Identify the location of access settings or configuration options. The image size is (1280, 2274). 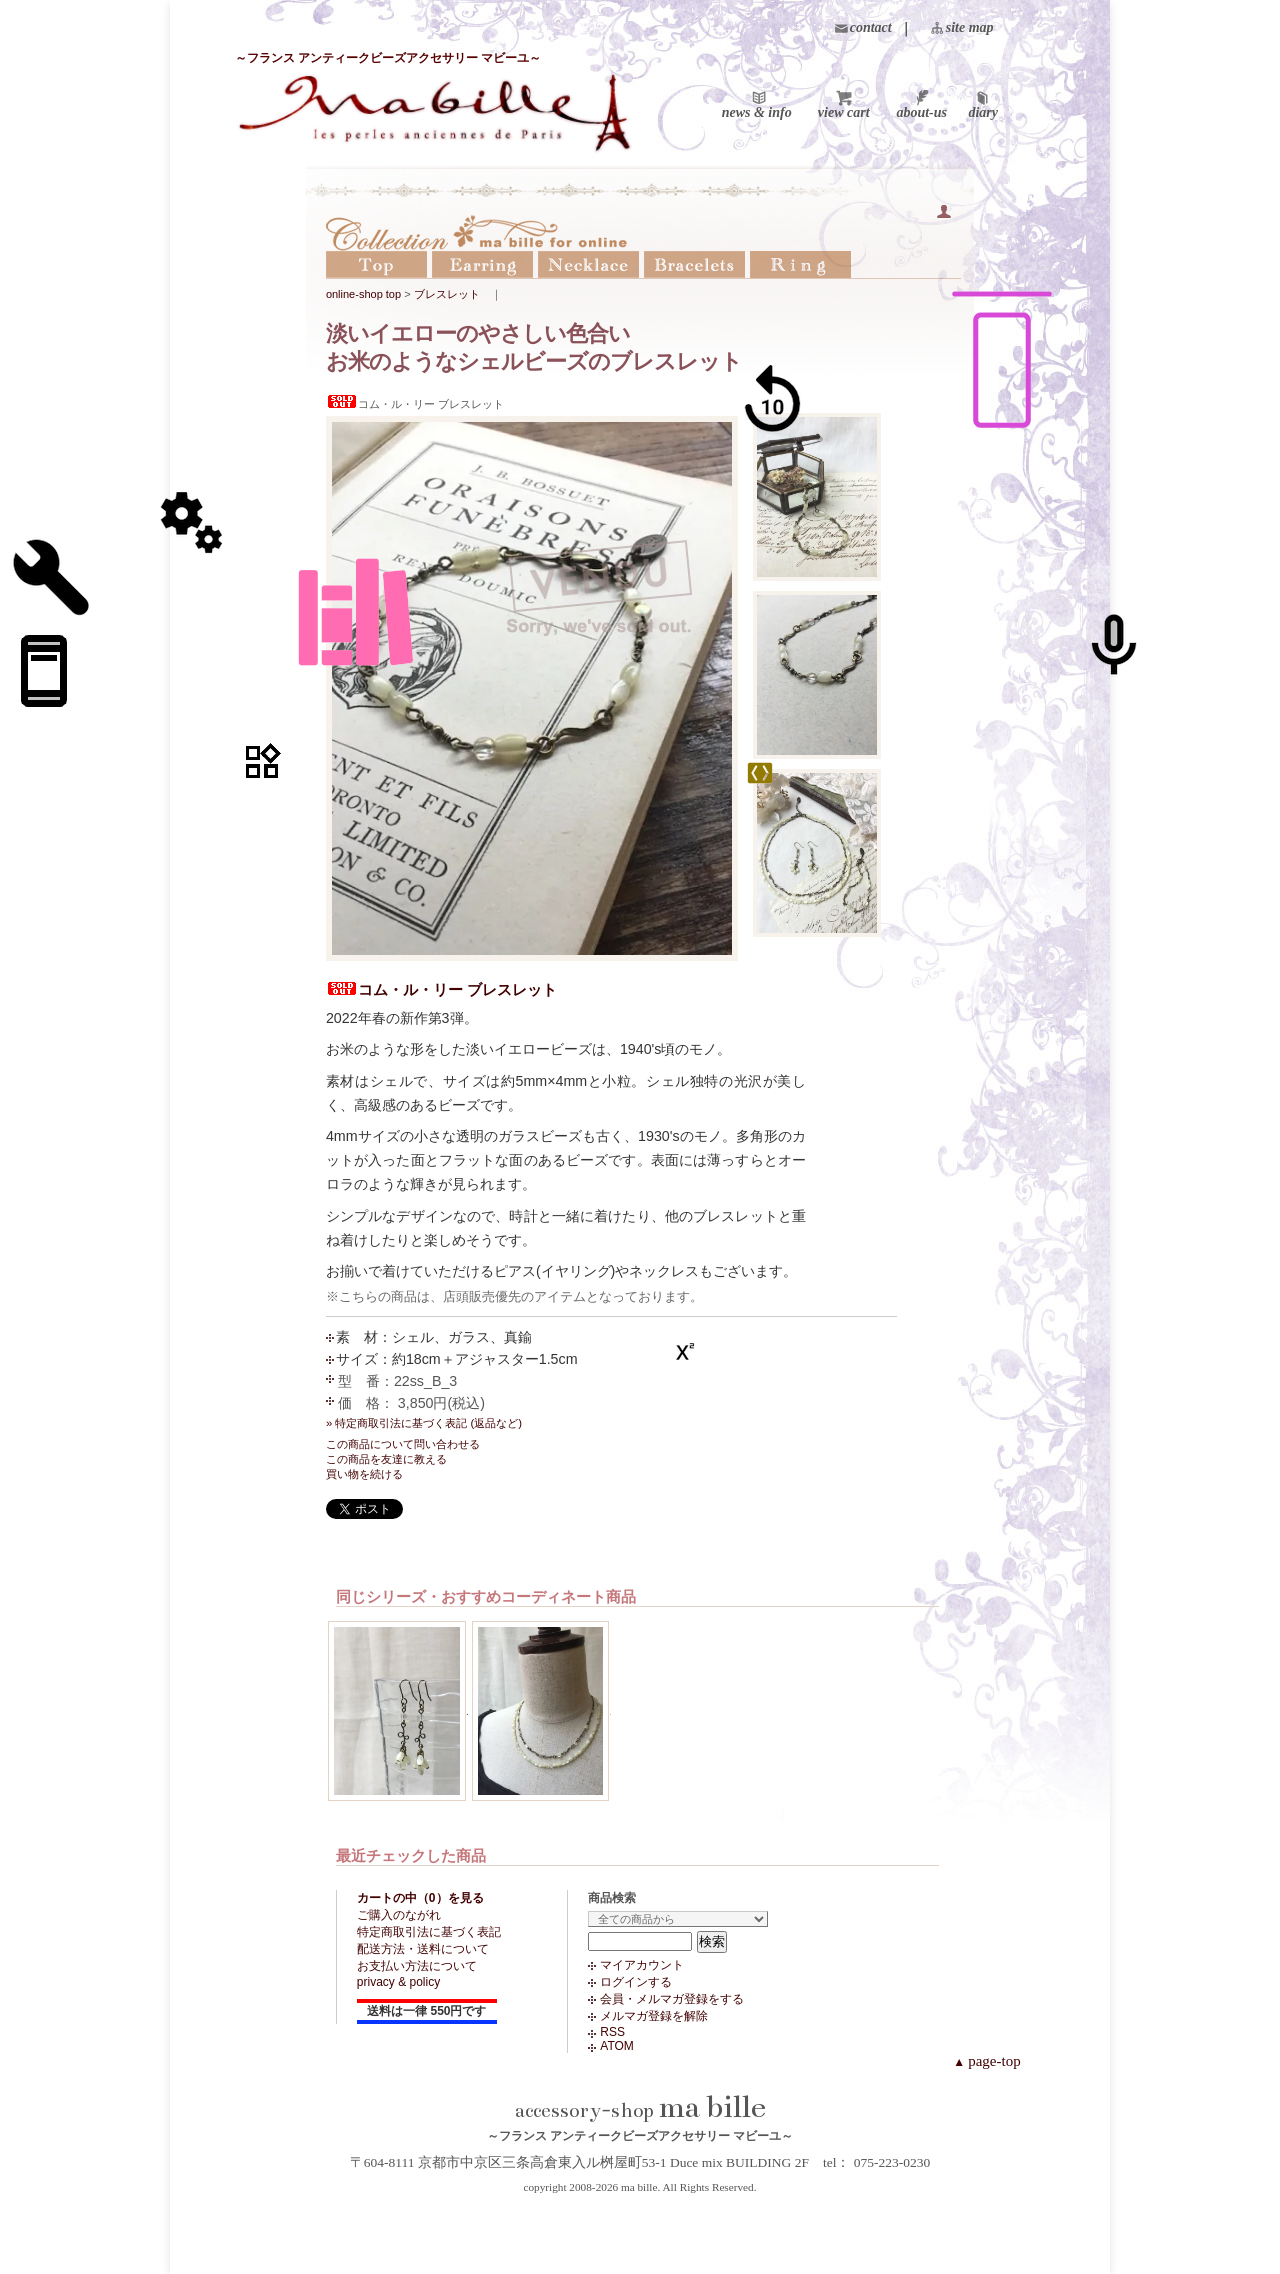
(52, 578).